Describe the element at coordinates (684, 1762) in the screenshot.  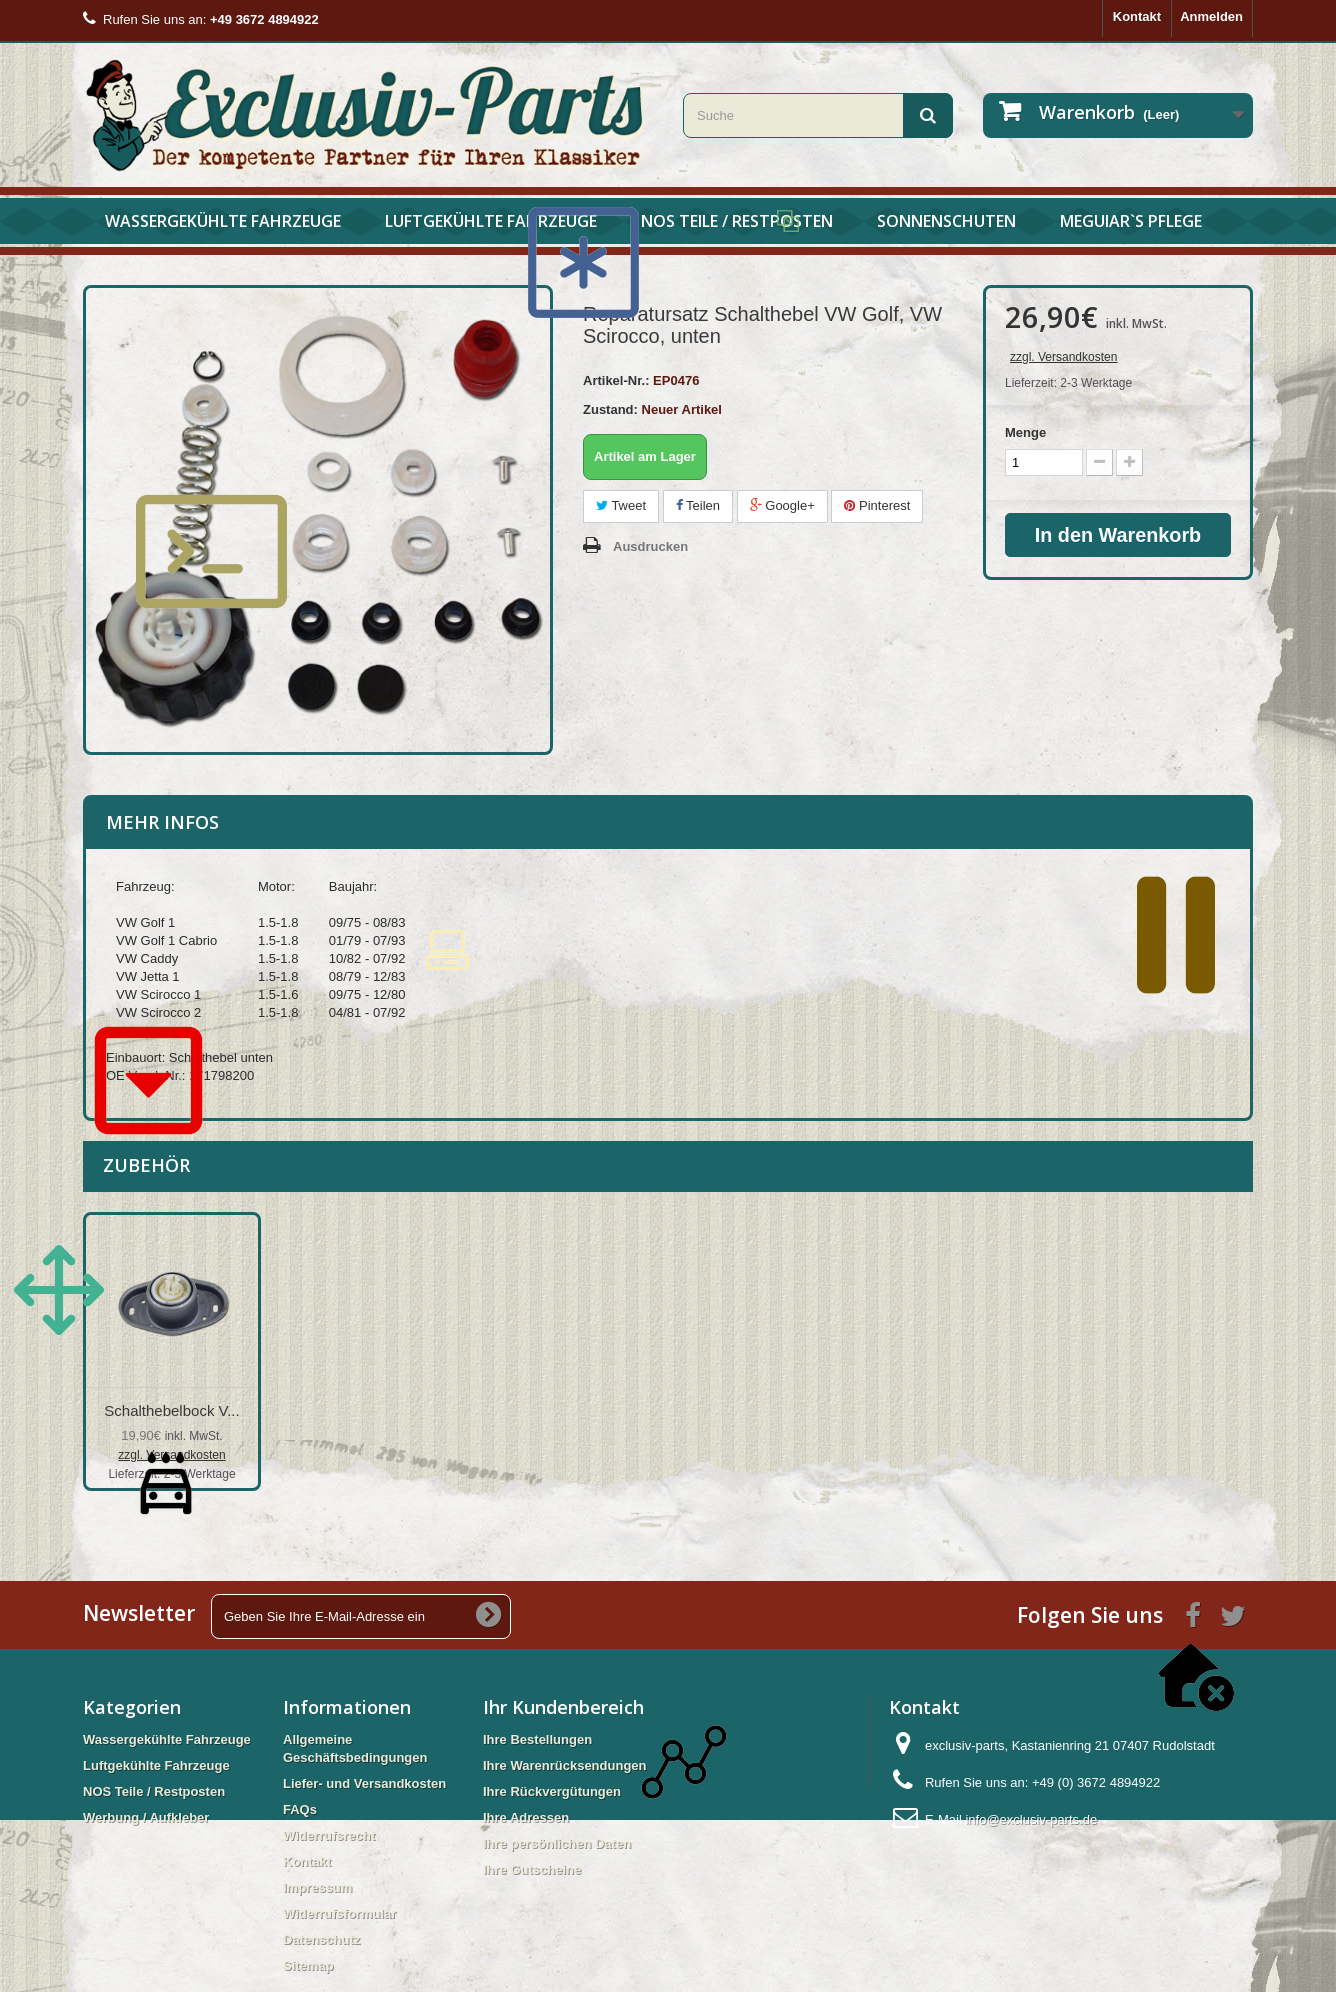
I see `view connected data points or nodes` at that location.